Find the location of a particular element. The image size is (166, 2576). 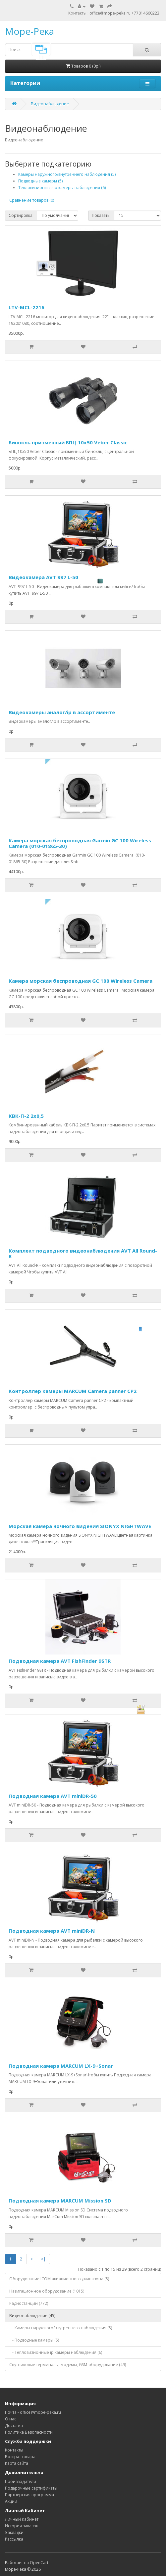

open contacts app is located at coordinates (47, 268).